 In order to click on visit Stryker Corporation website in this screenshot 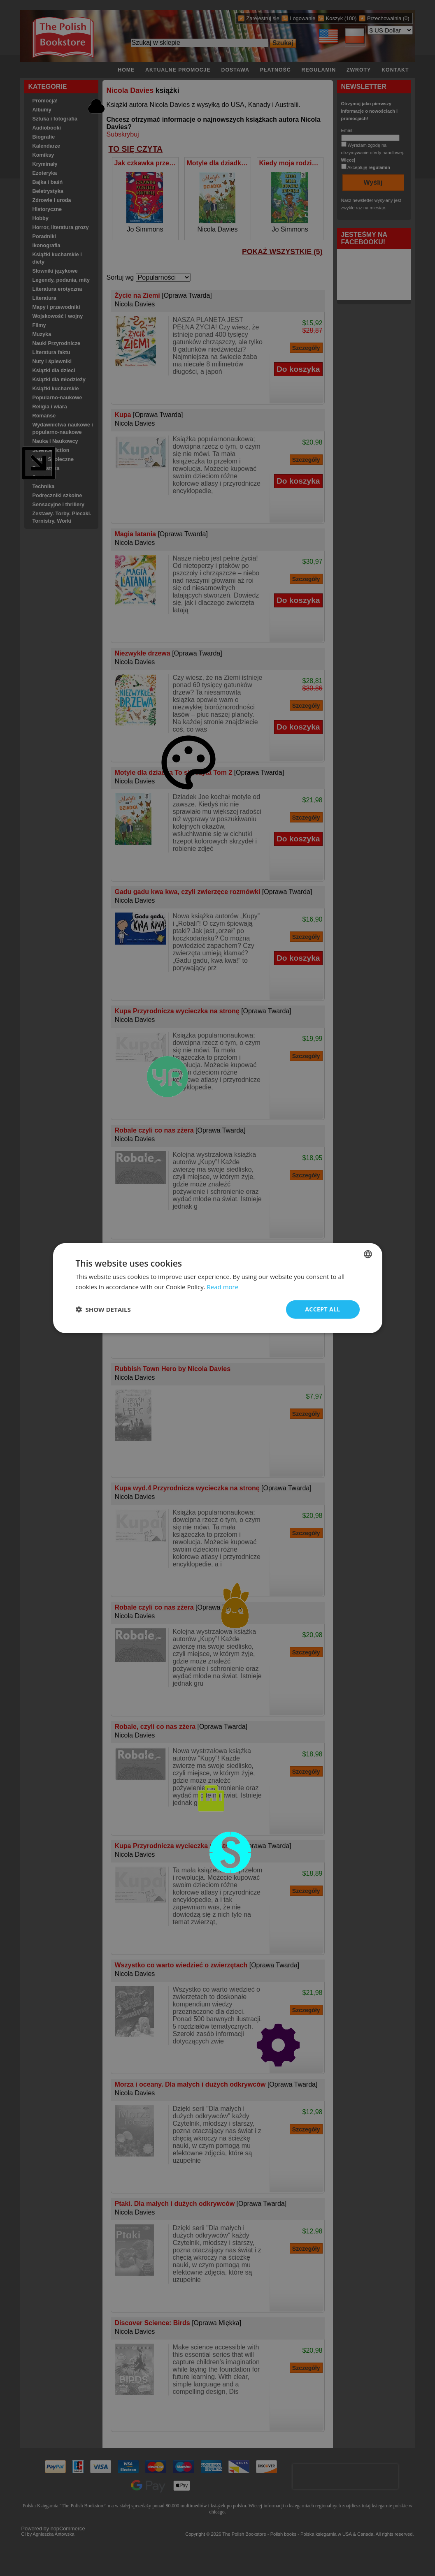, I will do `click(230, 1852)`.